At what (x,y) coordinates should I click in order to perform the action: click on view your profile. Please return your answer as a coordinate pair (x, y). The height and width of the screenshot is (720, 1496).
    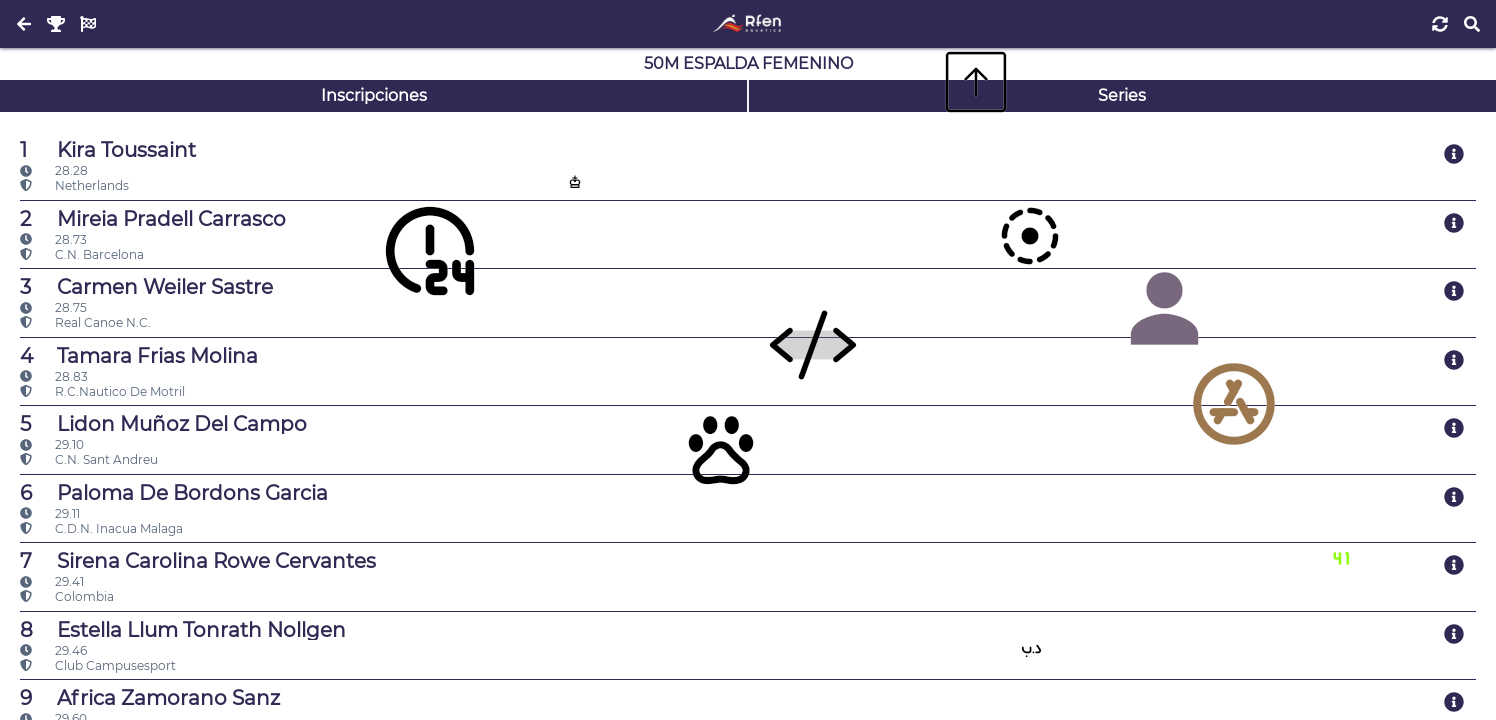
    Looking at the image, I should click on (1164, 308).